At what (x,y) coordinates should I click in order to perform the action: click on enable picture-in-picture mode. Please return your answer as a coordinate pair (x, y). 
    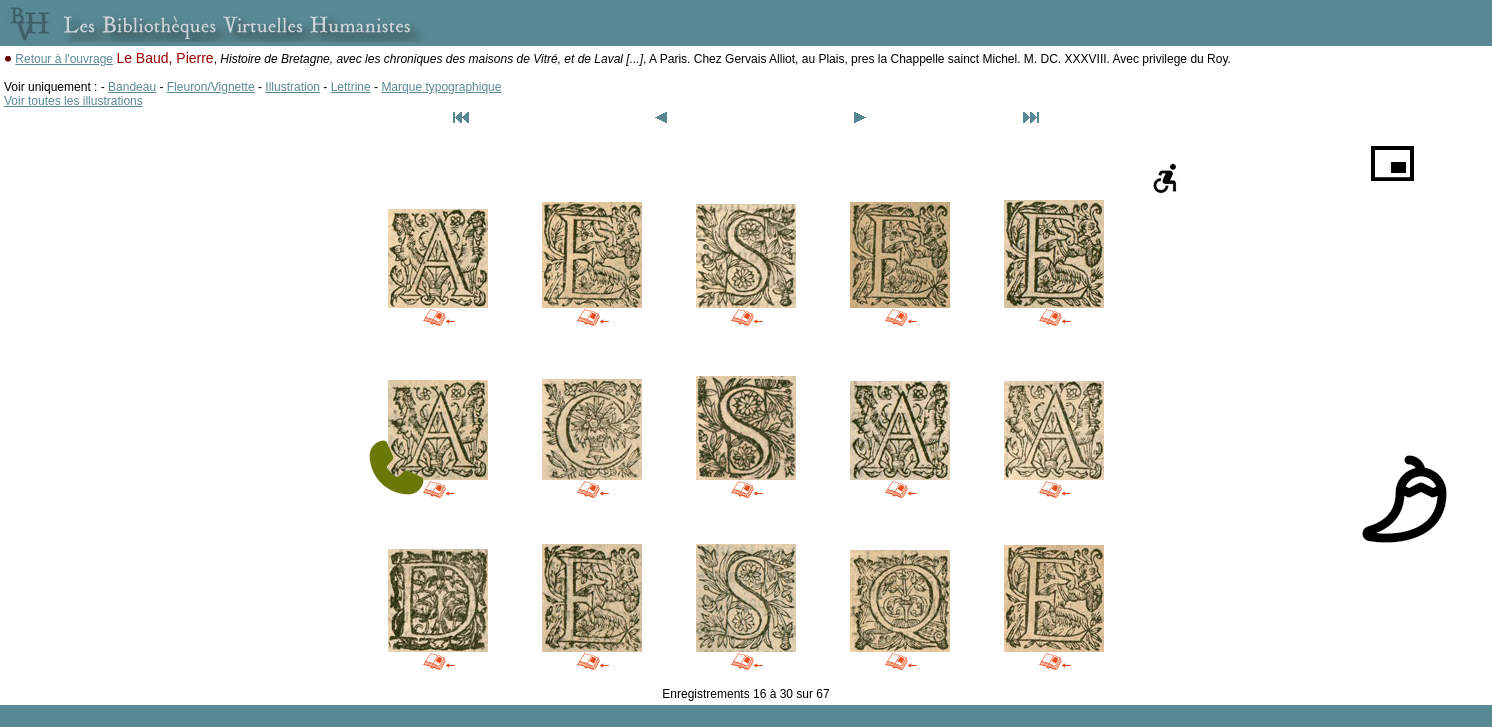
    Looking at the image, I should click on (1392, 163).